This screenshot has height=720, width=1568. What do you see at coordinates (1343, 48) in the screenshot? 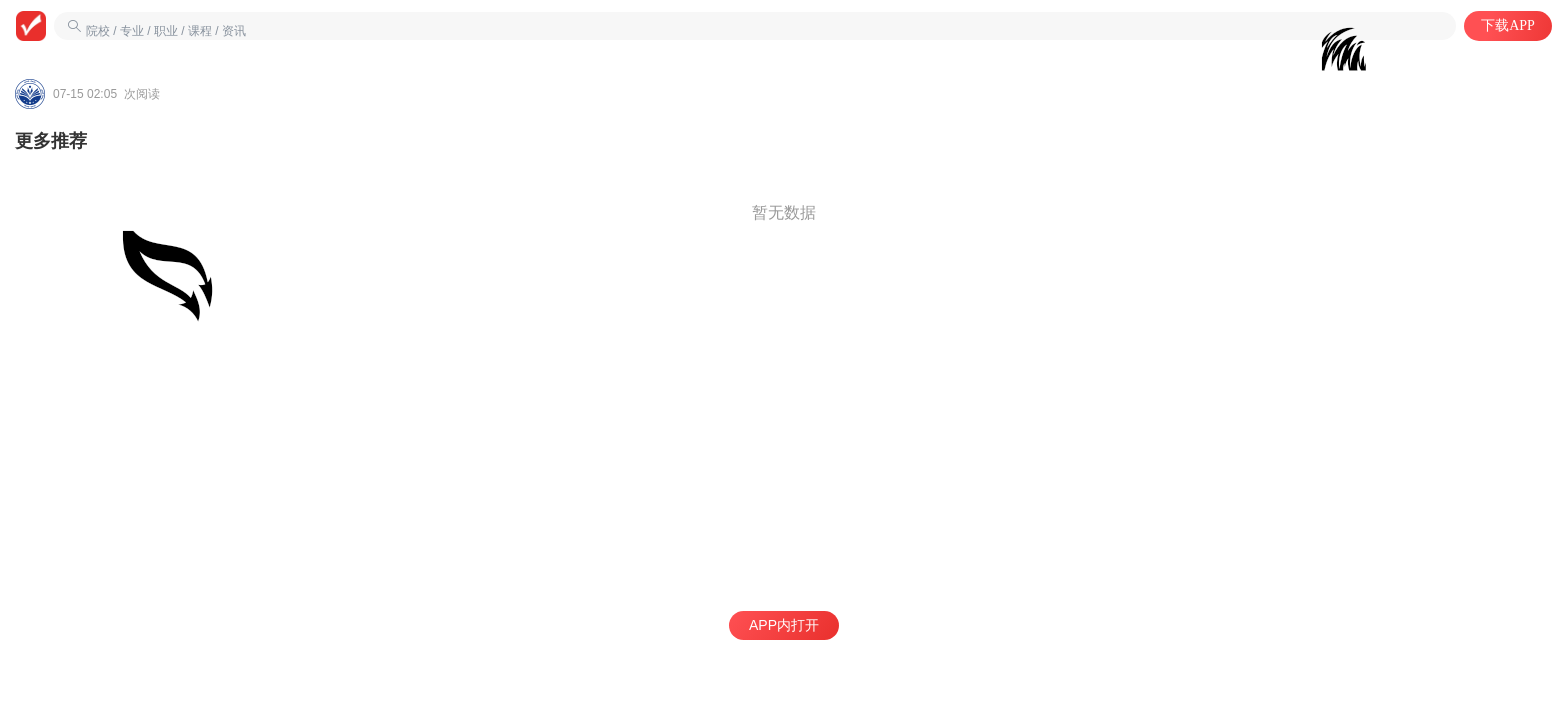
I see `activate fire wave attack or ability` at bounding box center [1343, 48].